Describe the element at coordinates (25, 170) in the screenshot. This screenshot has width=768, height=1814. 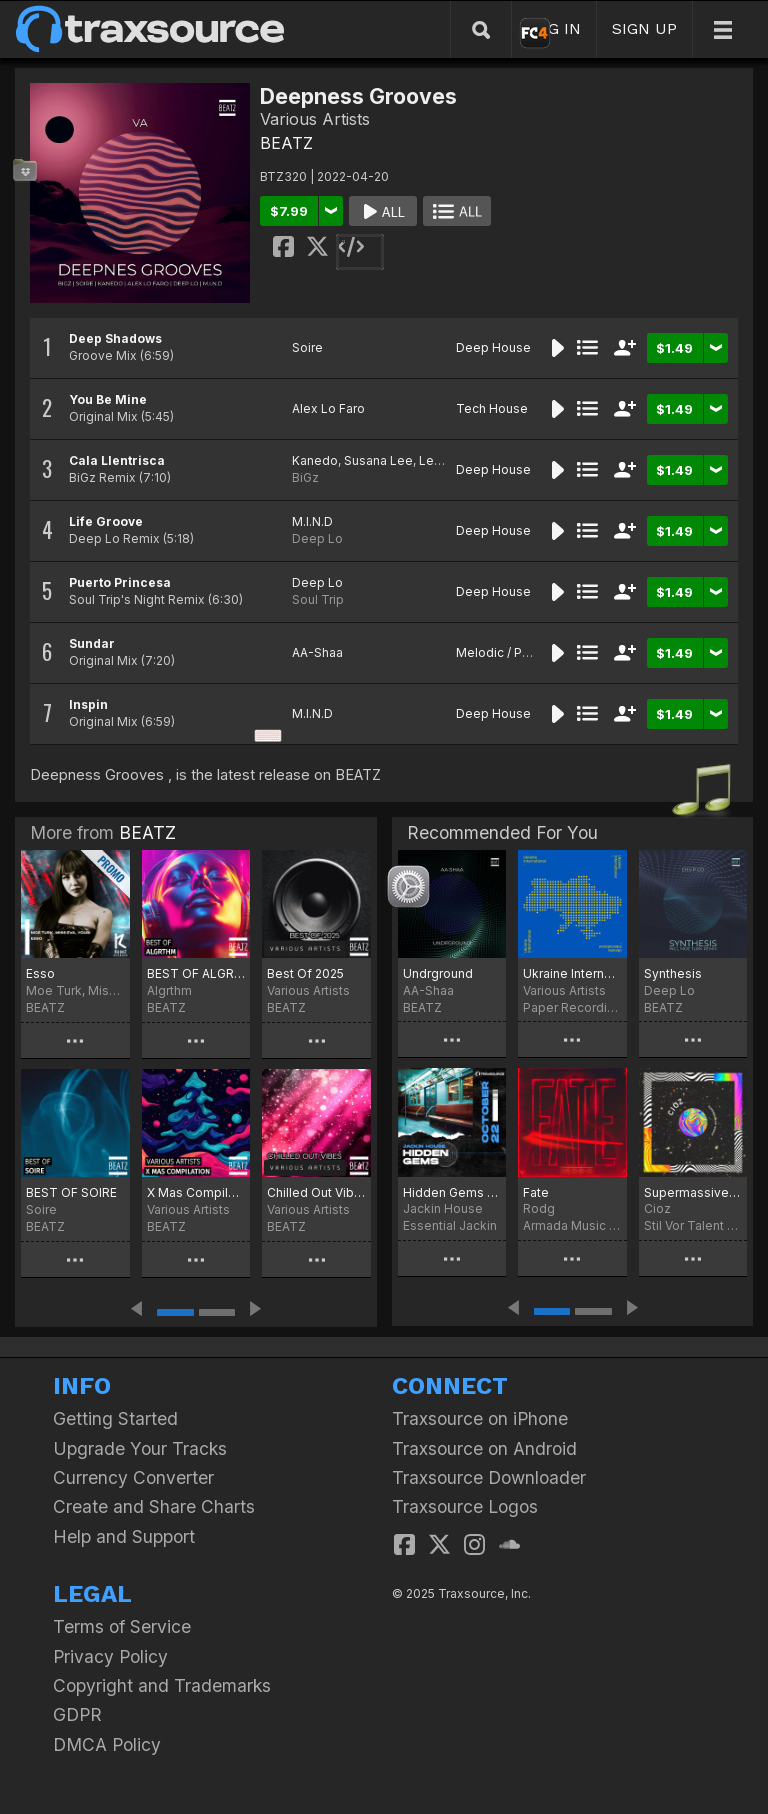
I see `open your dropbox synced folder` at that location.